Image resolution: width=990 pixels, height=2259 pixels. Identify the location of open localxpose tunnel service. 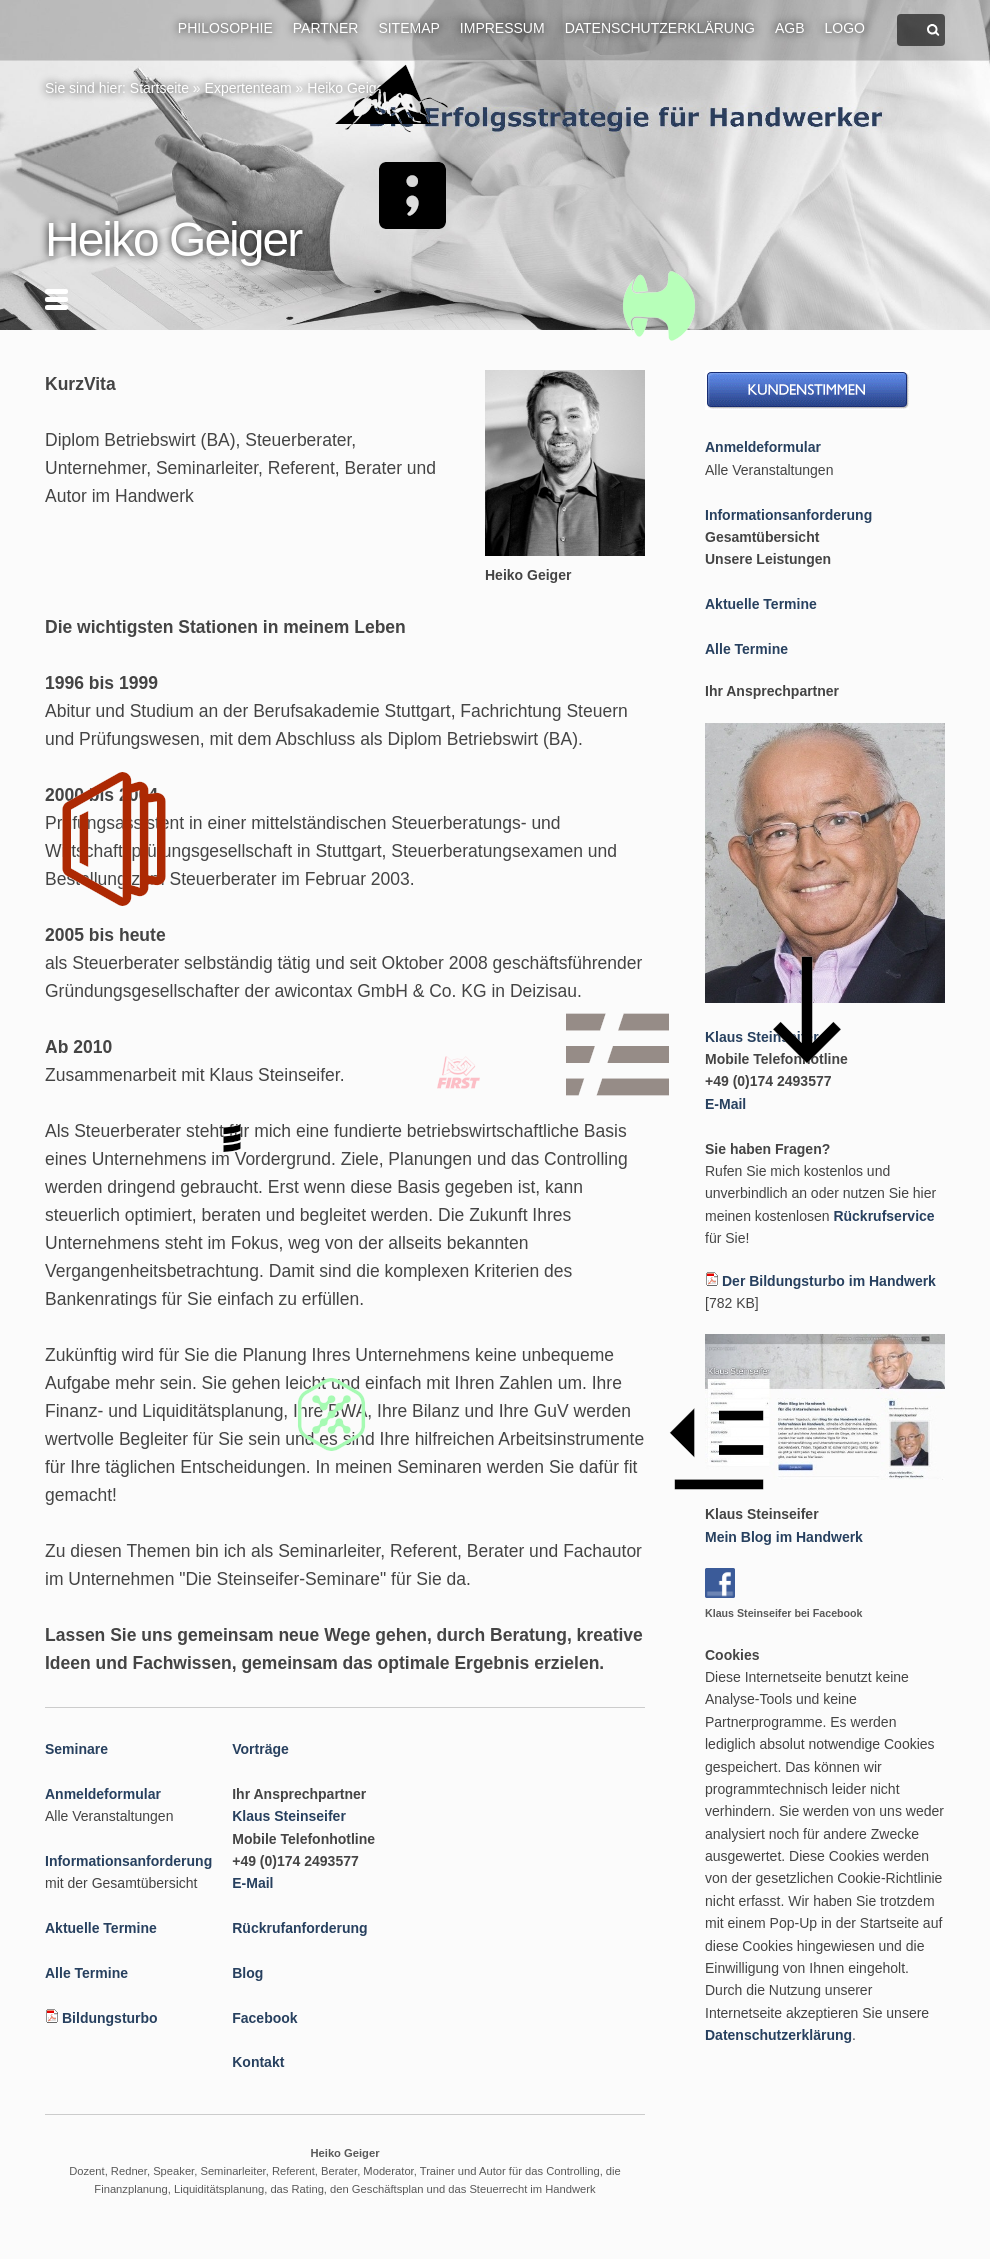
(331, 1414).